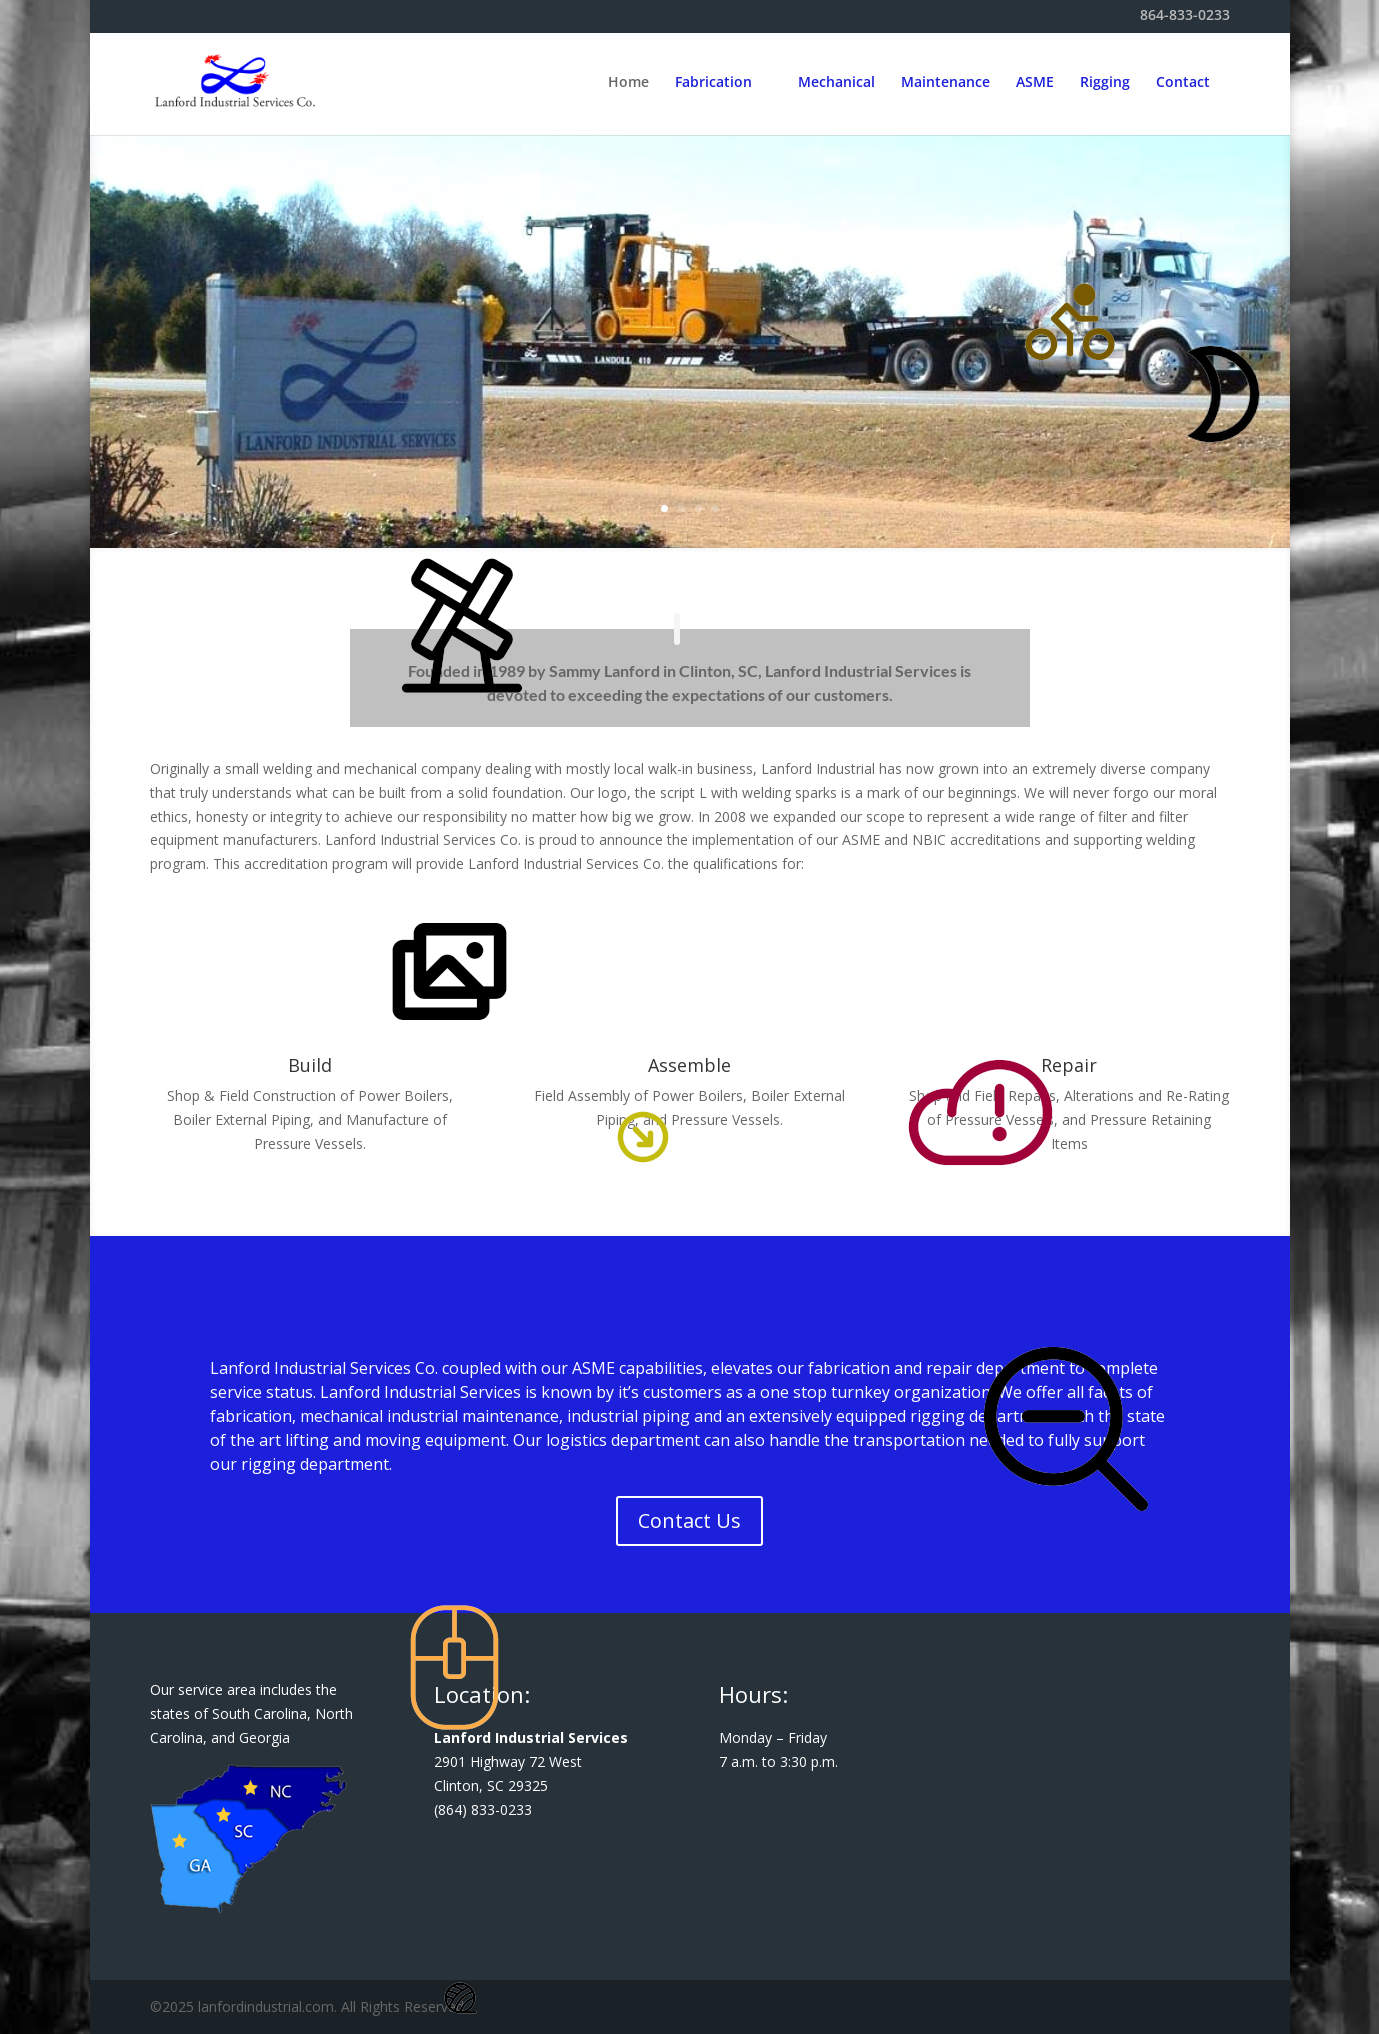 The width and height of the screenshot is (1379, 2034). I want to click on toggle dark mode or night theme, so click(1221, 394).